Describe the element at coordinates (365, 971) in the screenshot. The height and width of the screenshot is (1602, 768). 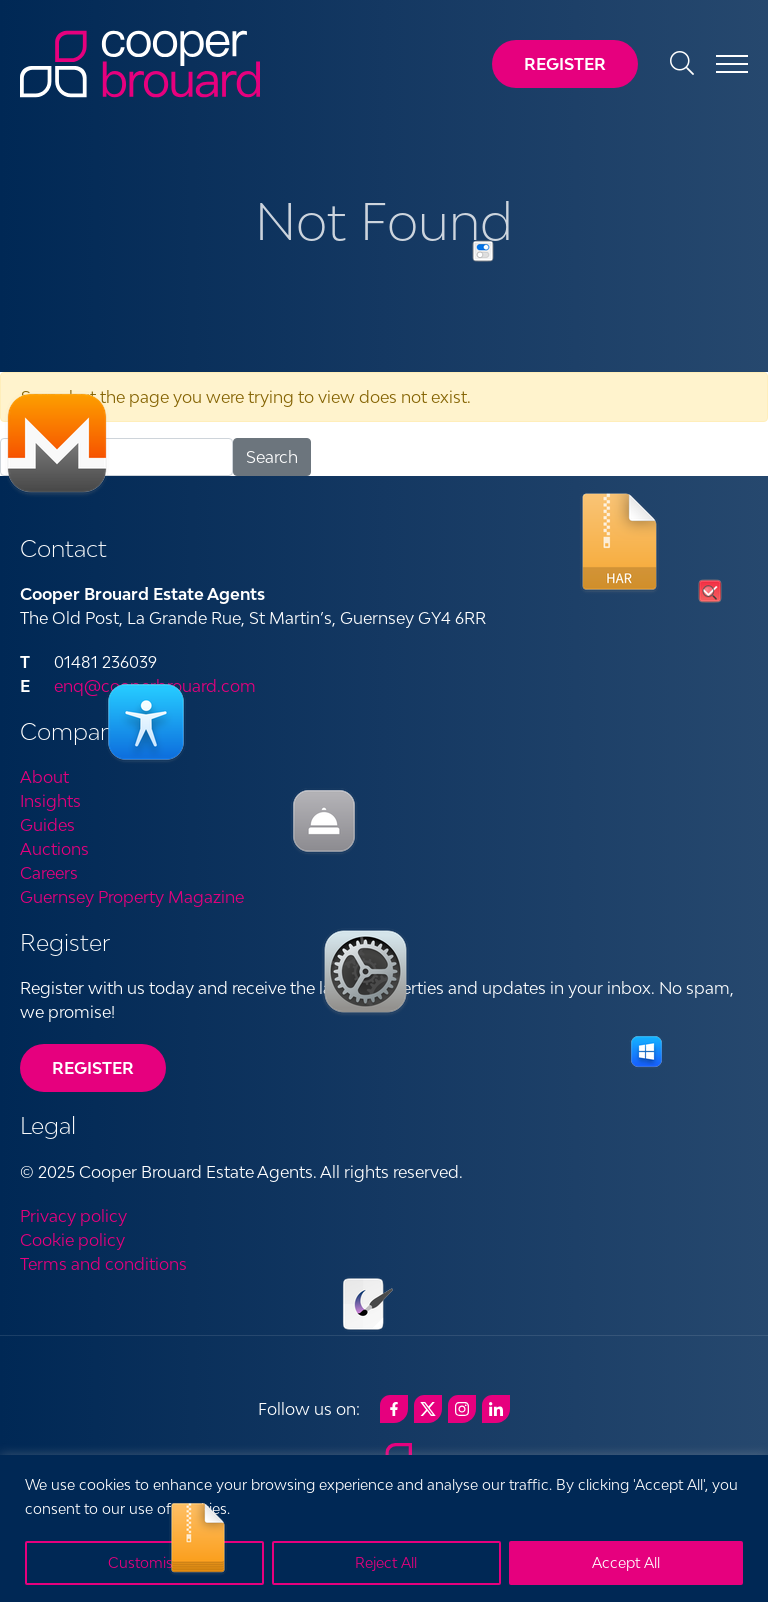
I see `open system preferences or settings` at that location.